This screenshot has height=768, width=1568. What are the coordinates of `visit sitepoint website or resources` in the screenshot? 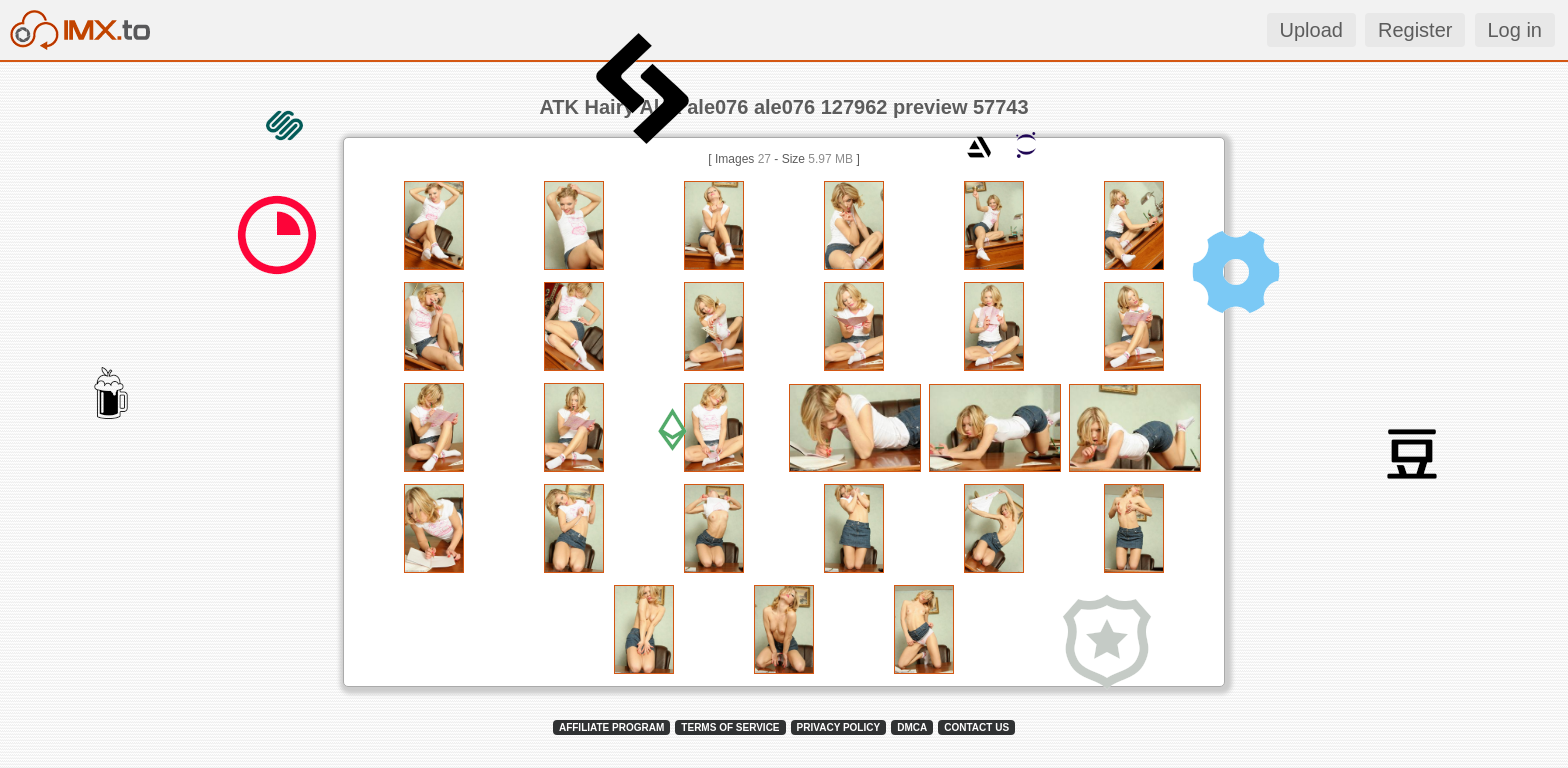 It's located at (642, 88).